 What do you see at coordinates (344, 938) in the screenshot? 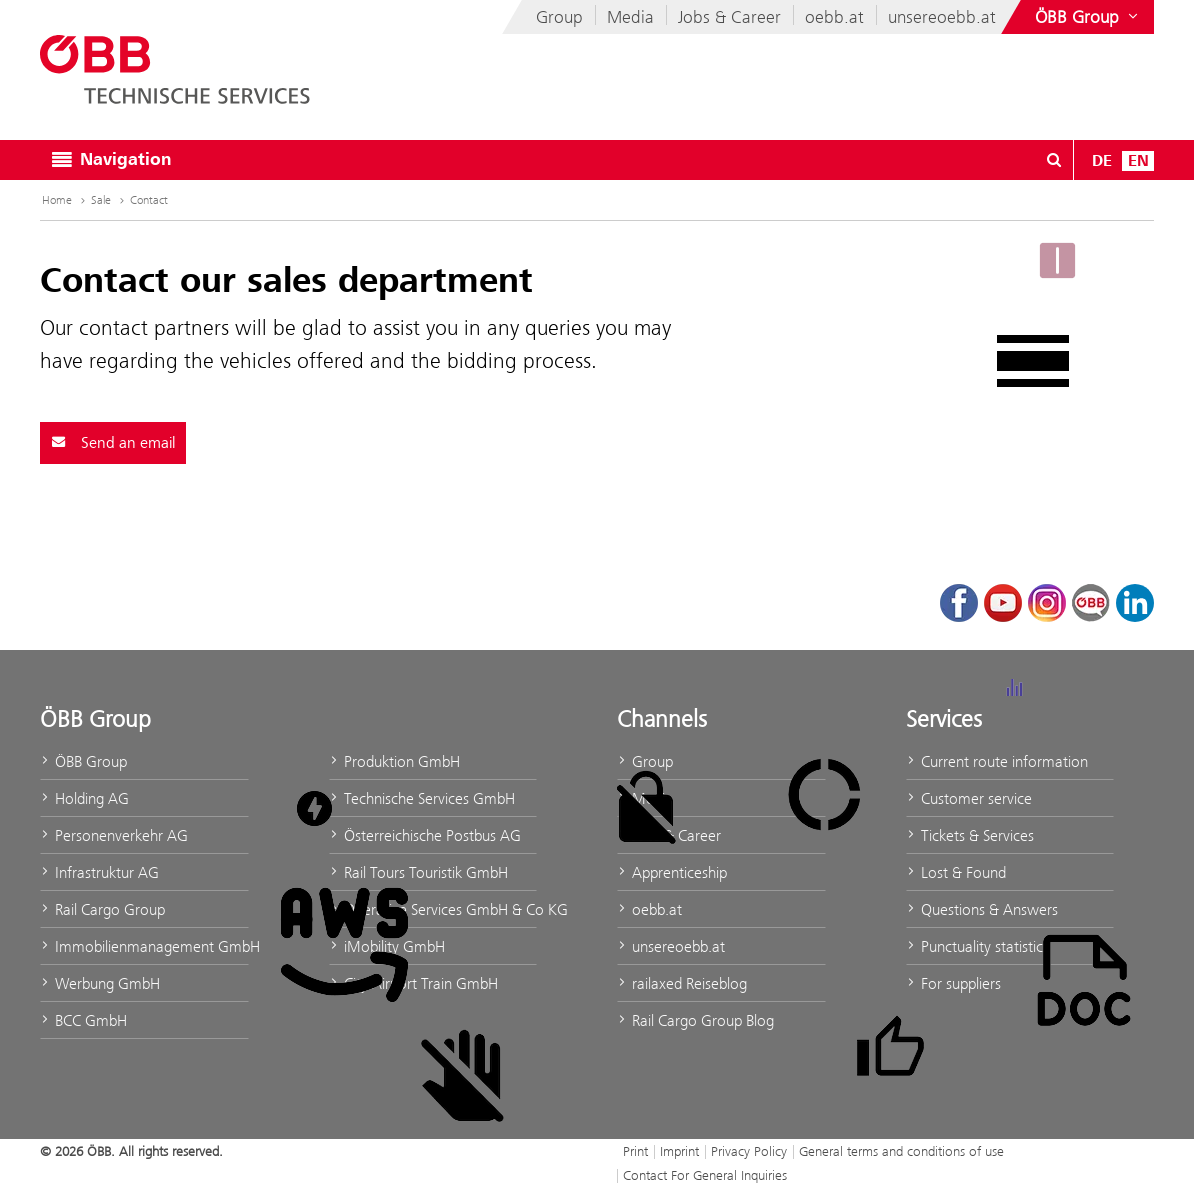
I see `access Amazon Web Services console` at bounding box center [344, 938].